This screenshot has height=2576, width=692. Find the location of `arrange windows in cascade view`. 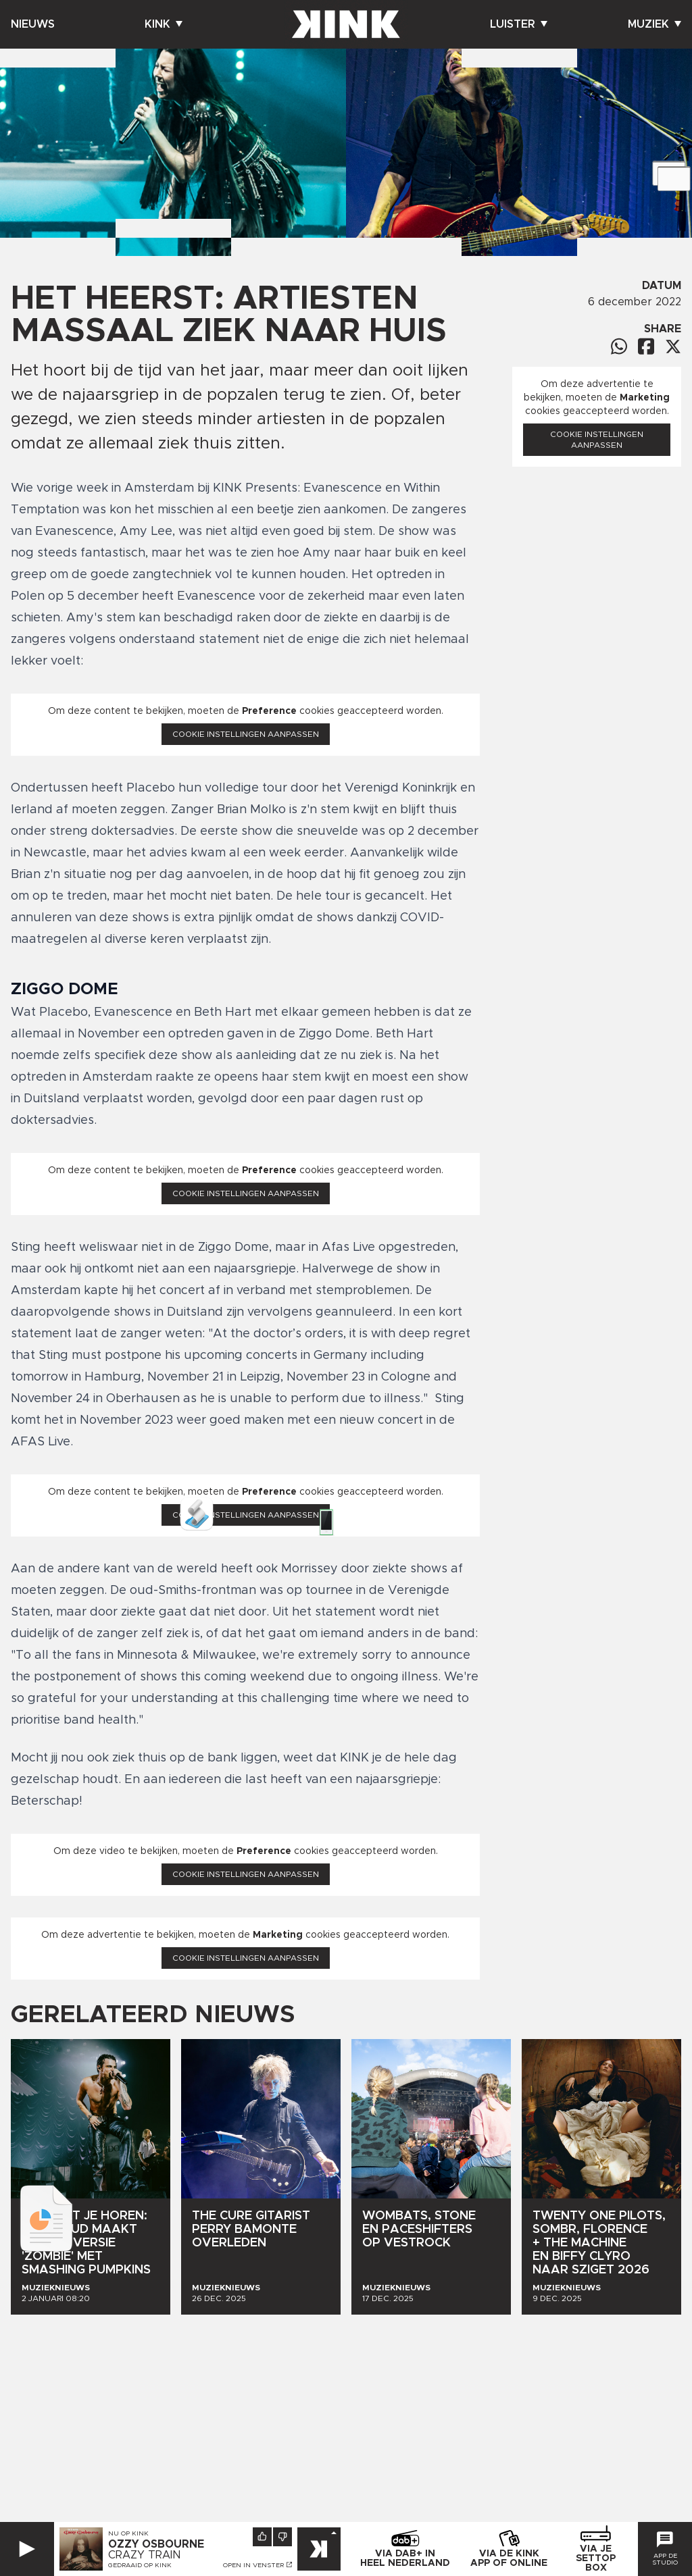

arrange windows in cascade view is located at coordinates (671, 176).